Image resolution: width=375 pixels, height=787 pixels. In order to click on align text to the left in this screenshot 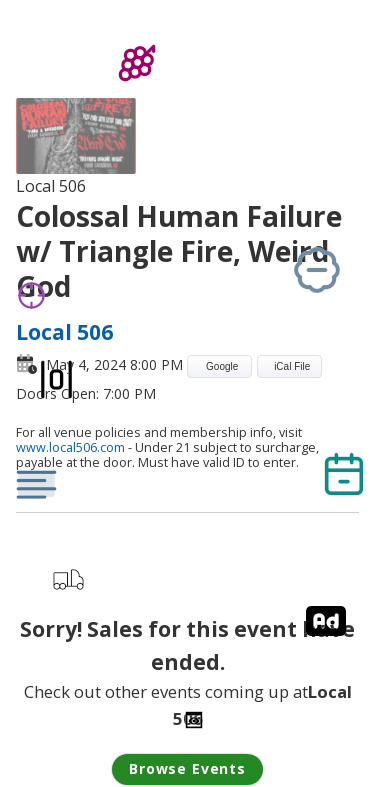, I will do `click(36, 485)`.